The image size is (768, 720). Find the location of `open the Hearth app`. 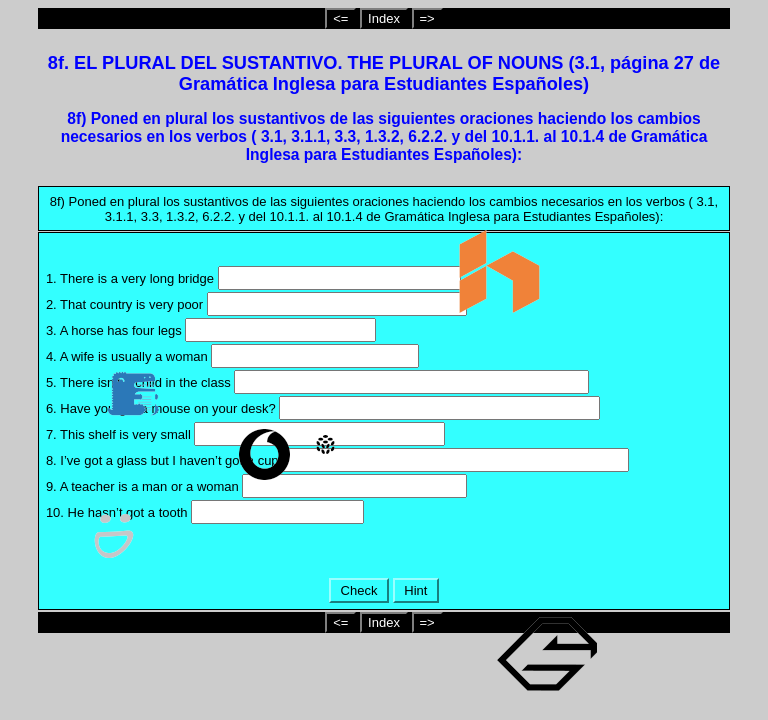

open the Hearth app is located at coordinates (499, 271).